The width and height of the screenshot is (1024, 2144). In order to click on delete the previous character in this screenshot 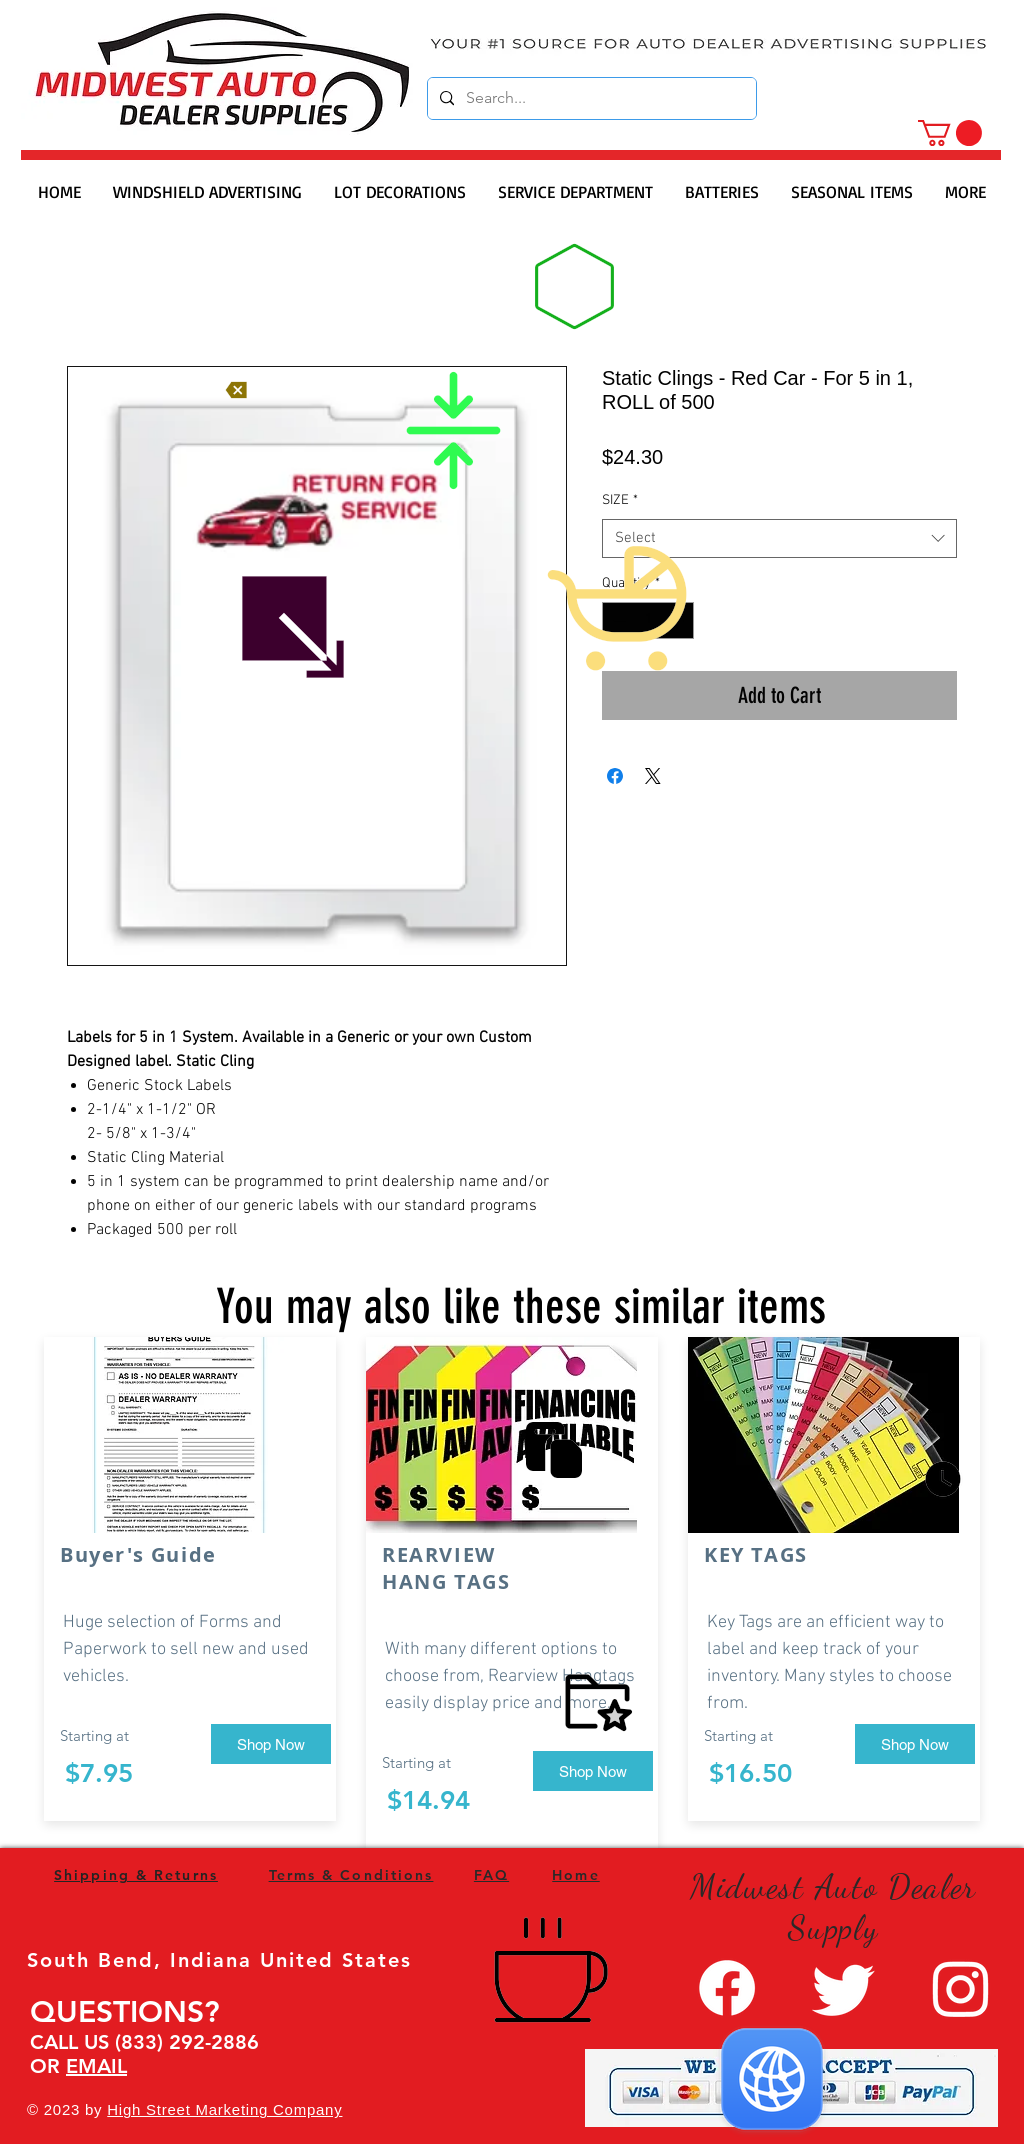, I will do `click(237, 390)`.